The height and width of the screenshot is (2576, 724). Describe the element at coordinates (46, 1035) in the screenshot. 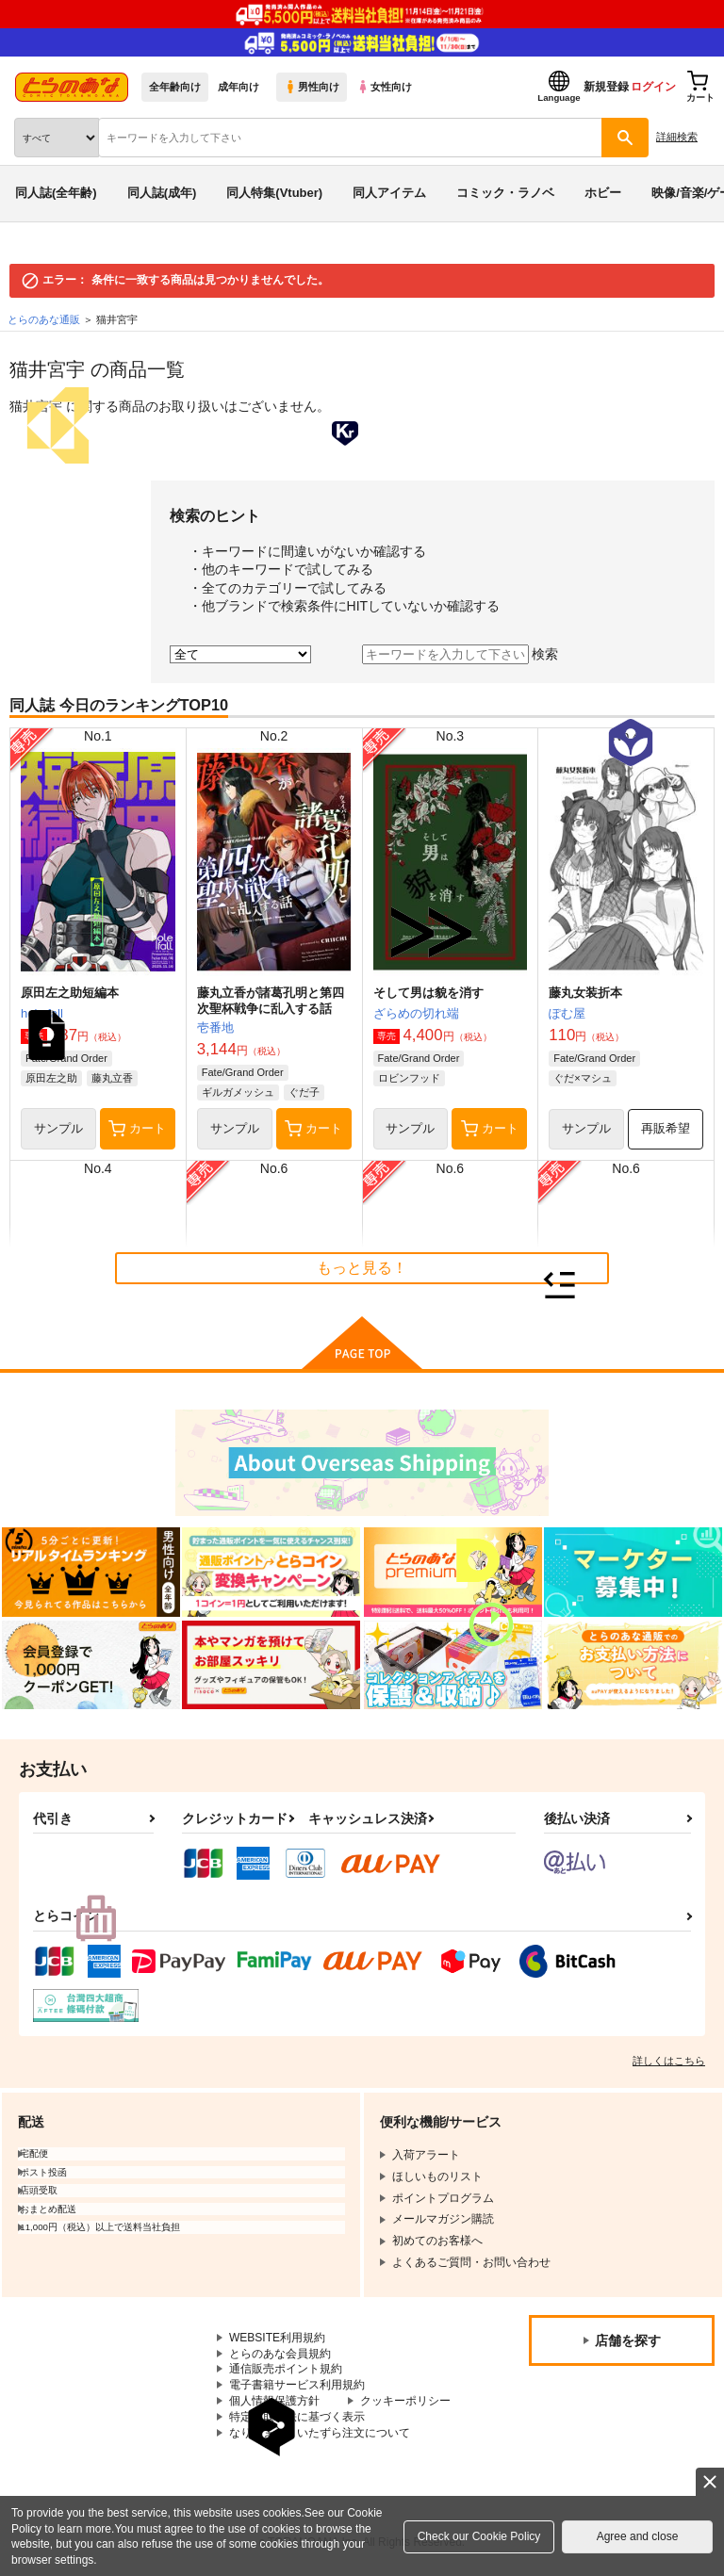

I see `open google keep app` at that location.